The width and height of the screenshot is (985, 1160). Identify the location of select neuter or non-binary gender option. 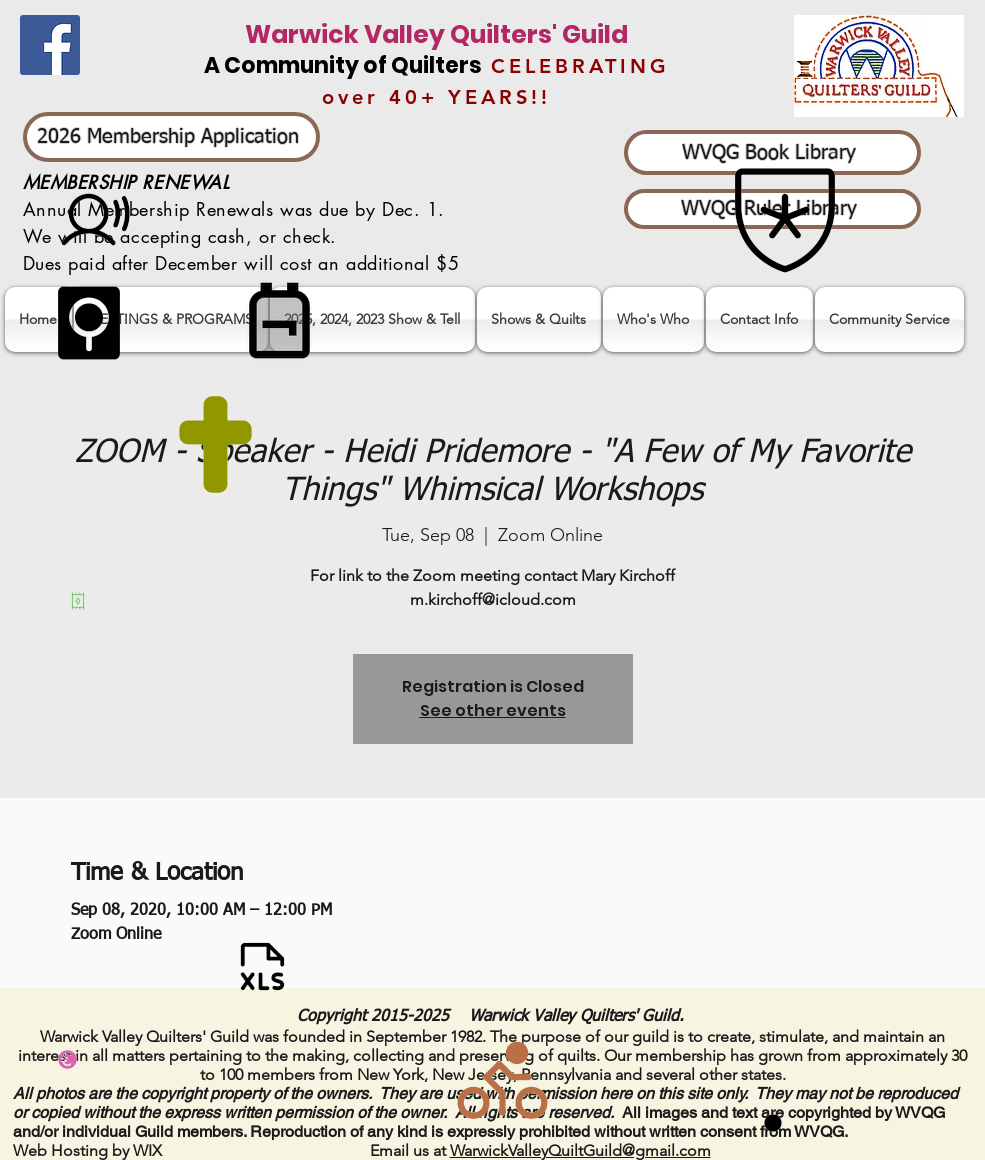
(89, 323).